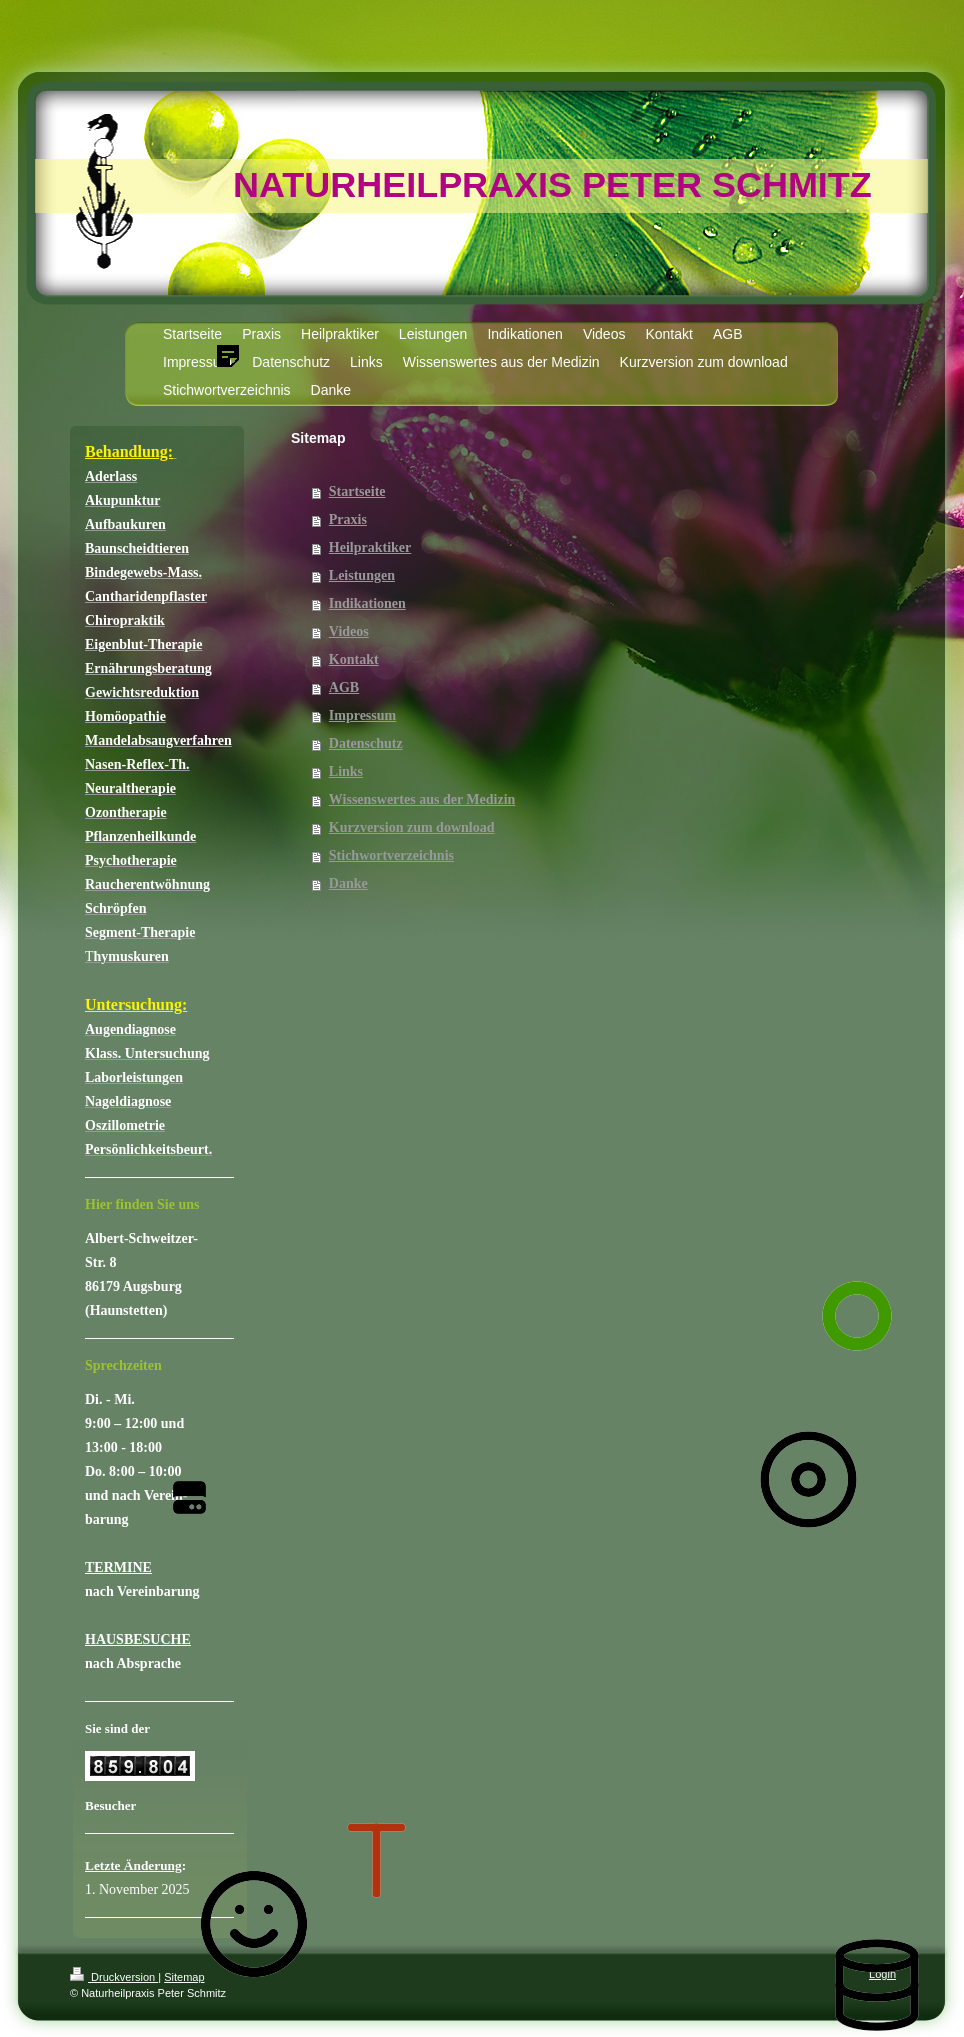 The image size is (964, 2037). I want to click on add an emoji or reaction, so click(254, 1924).